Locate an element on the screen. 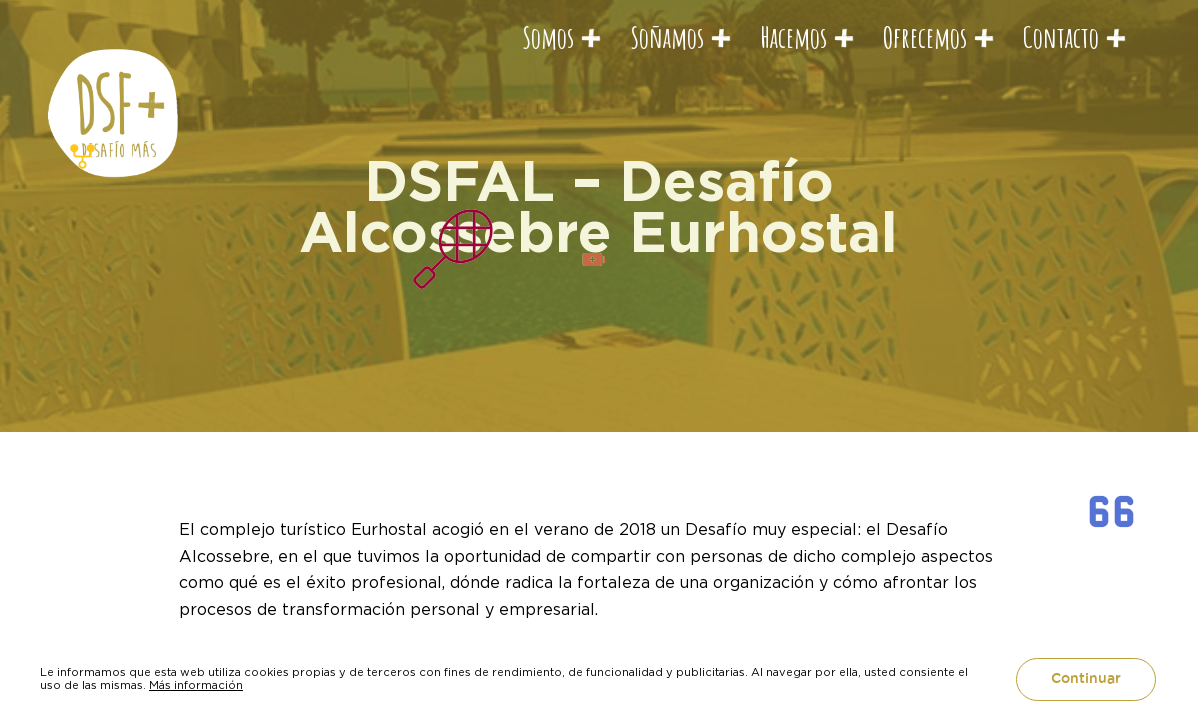 This screenshot has width=1198, height=720. indicates item number 66 in a list or sequence is located at coordinates (1111, 511).